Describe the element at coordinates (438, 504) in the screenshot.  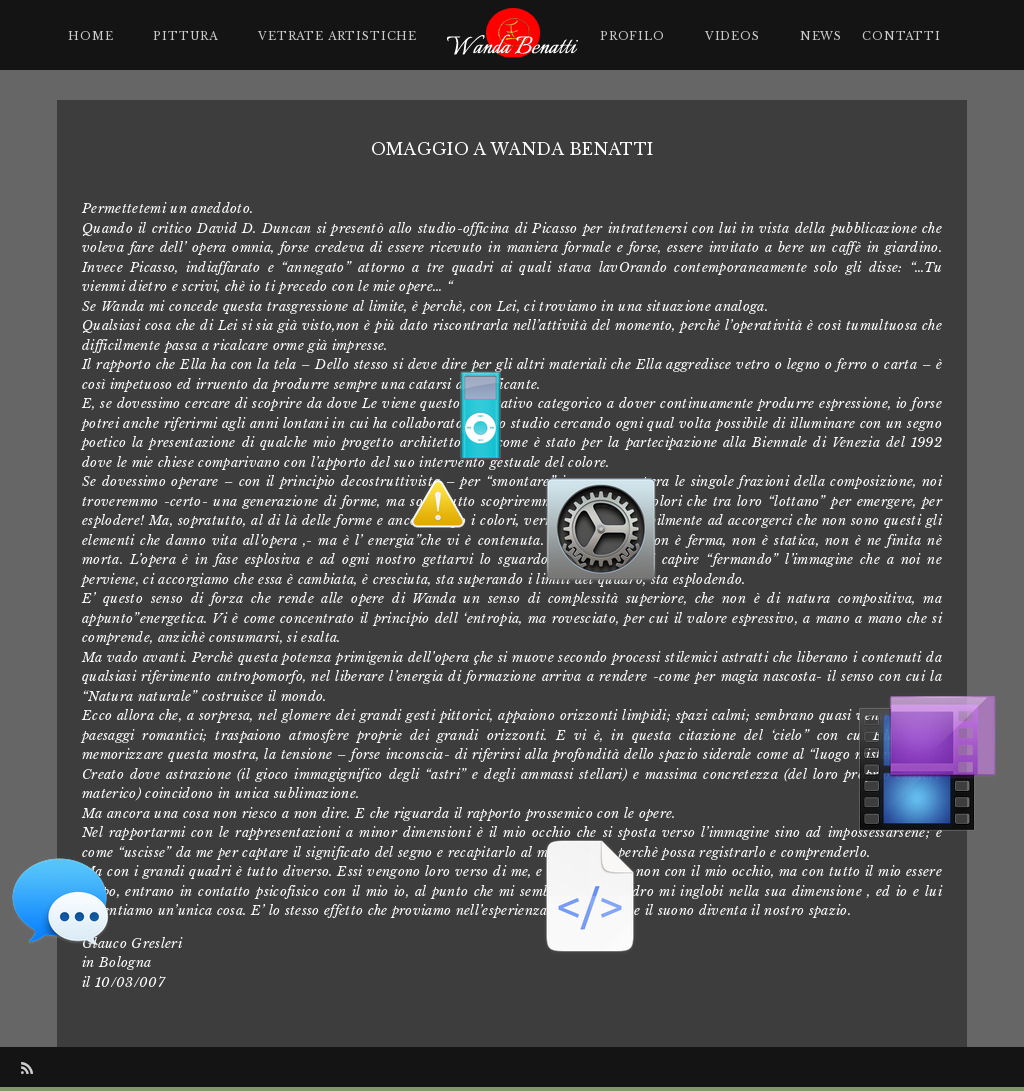
I see `indicates a warning or caution alert requiring attention` at that location.